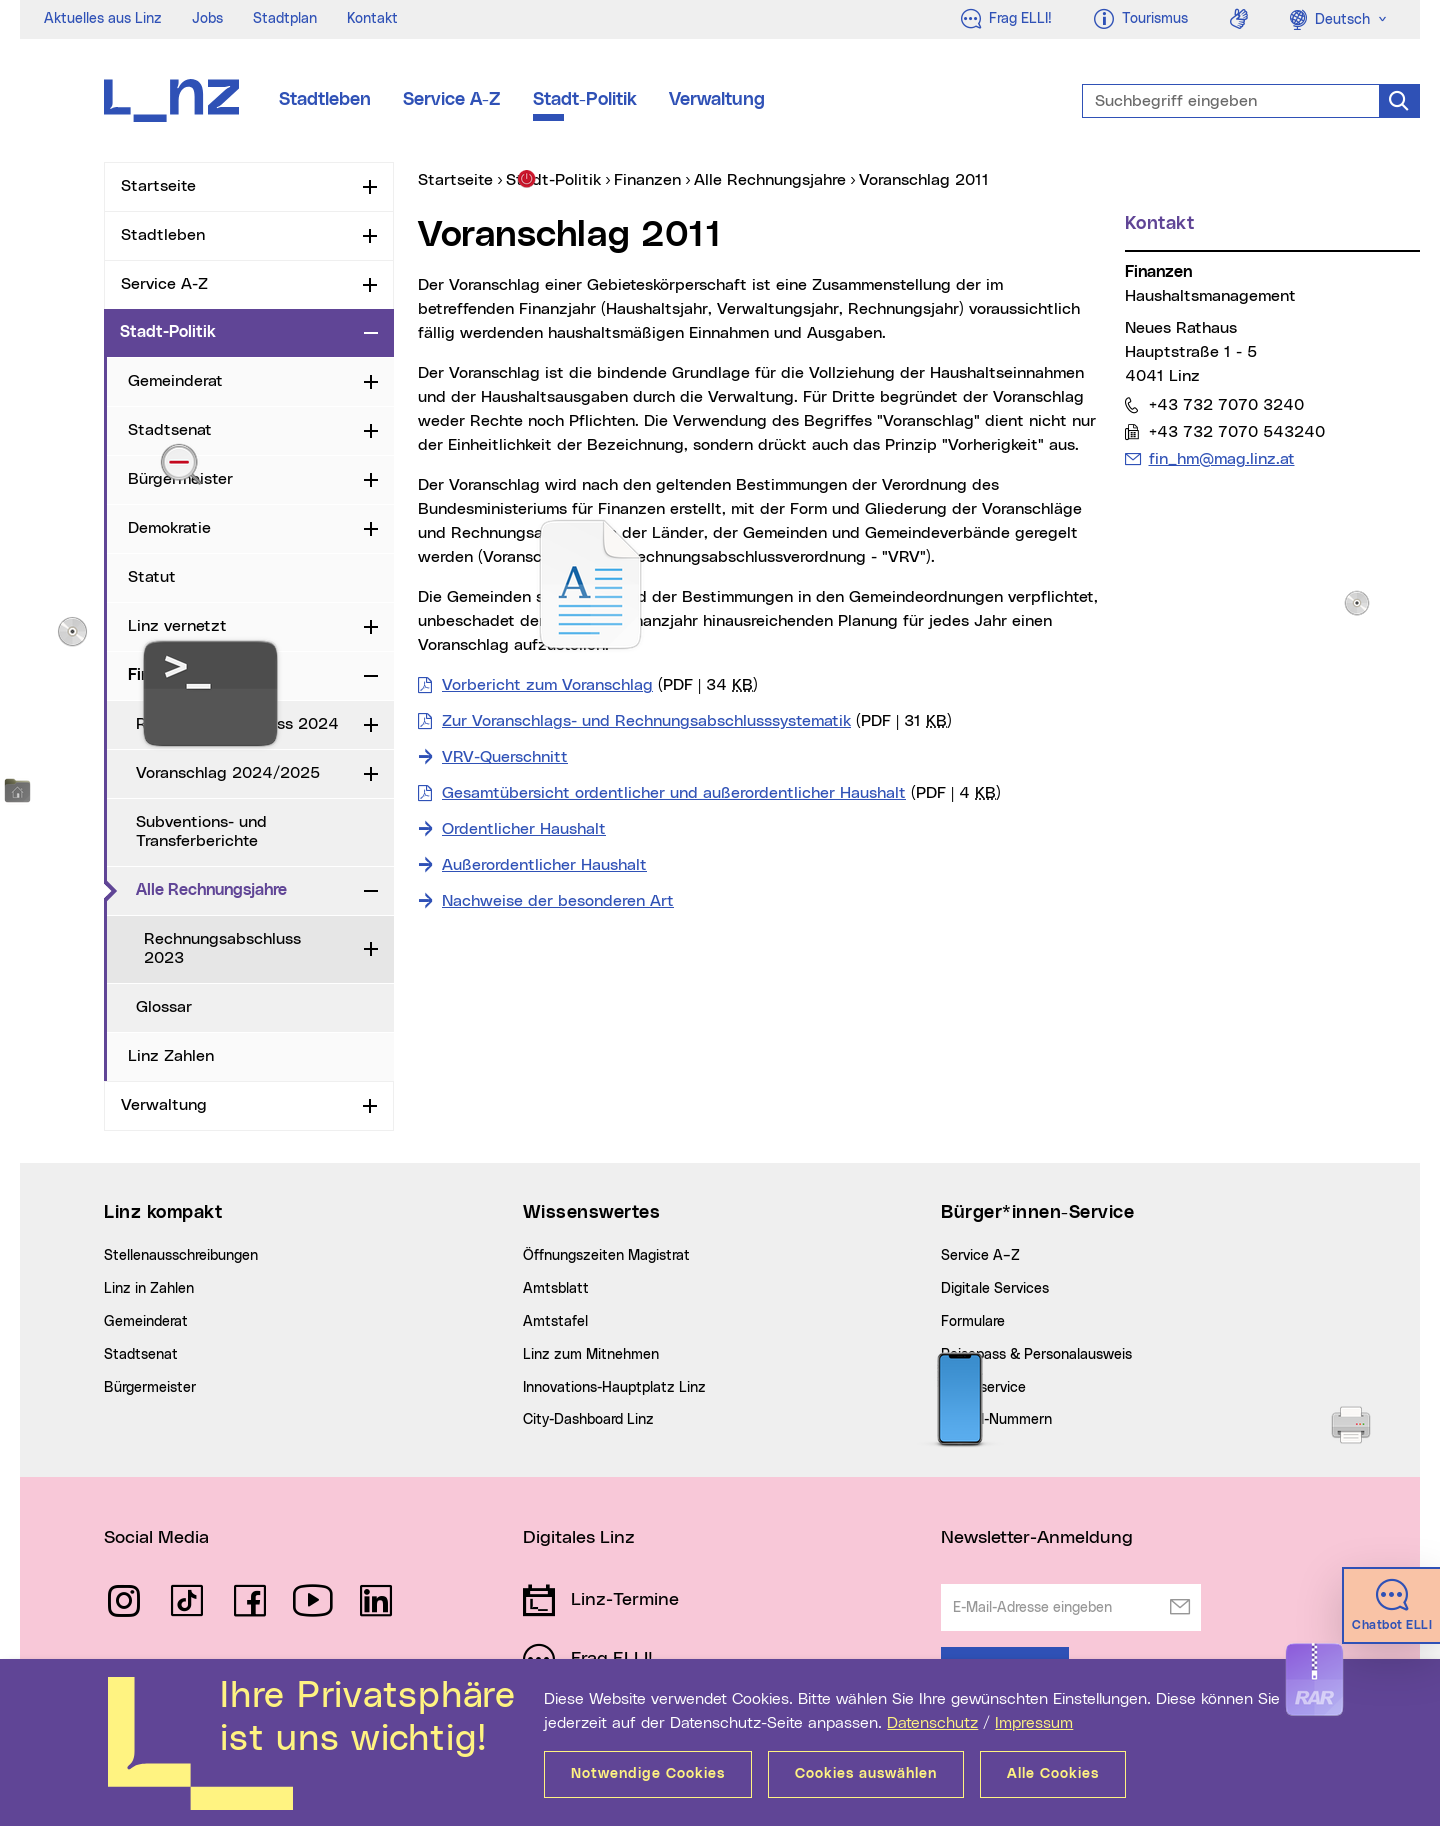  What do you see at coordinates (1357, 603) in the screenshot?
I see `indicates an audio CD is inserted in the drive` at bounding box center [1357, 603].